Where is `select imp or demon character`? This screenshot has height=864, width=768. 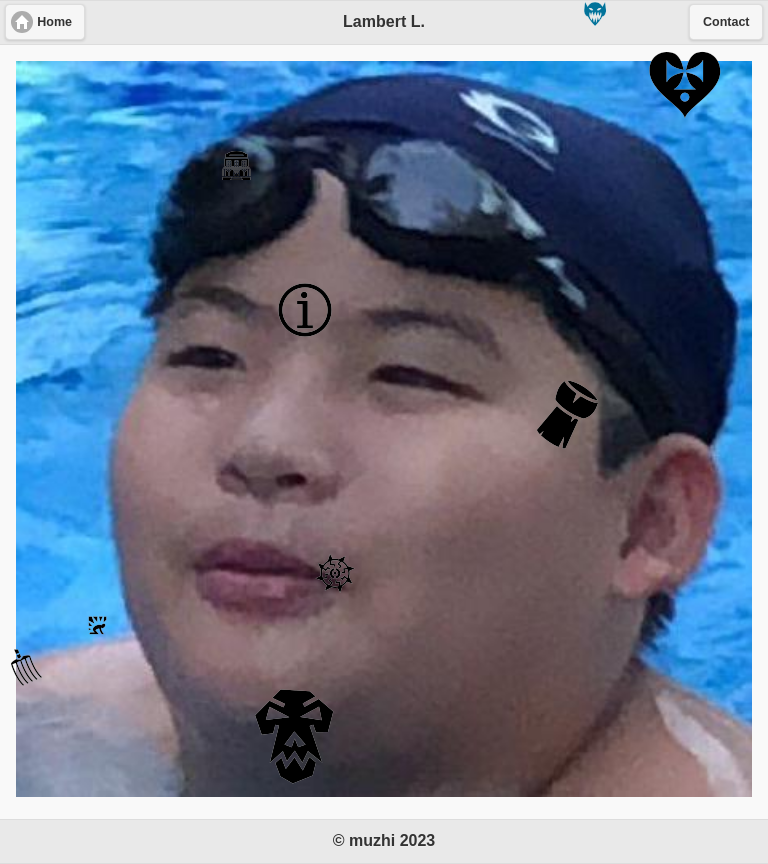 select imp or demon character is located at coordinates (595, 14).